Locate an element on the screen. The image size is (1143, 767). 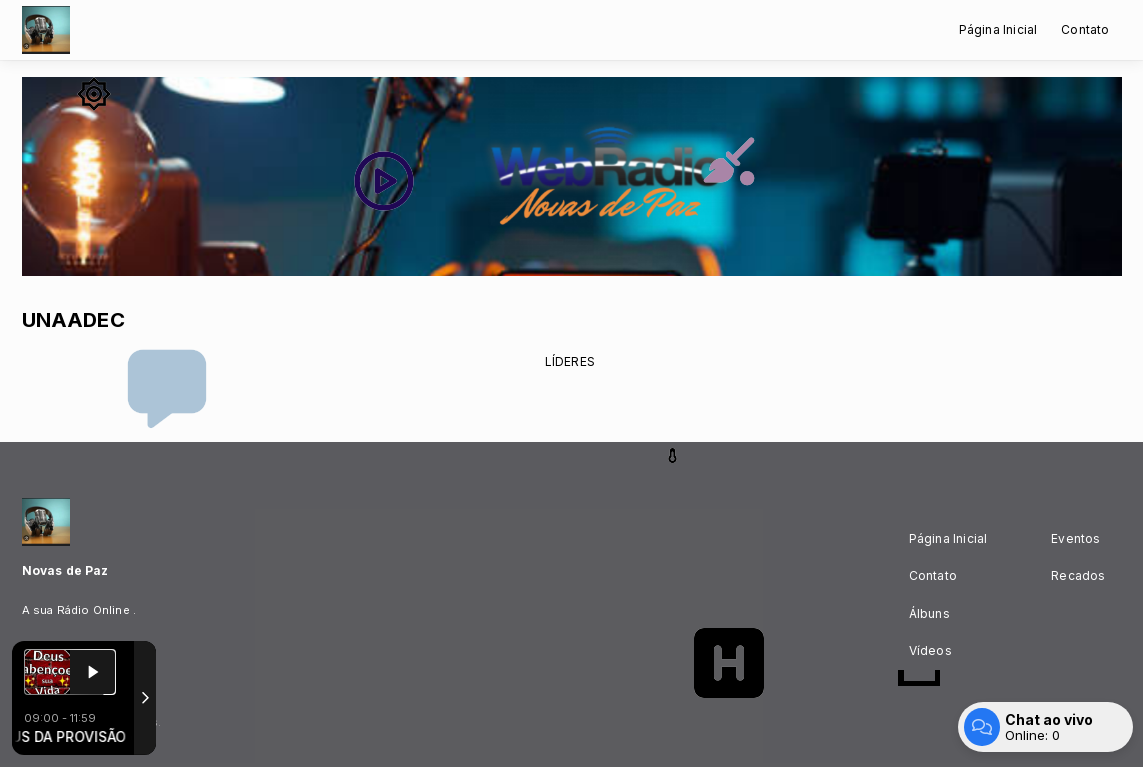
indicates high temperature reading is located at coordinates (672, 455).